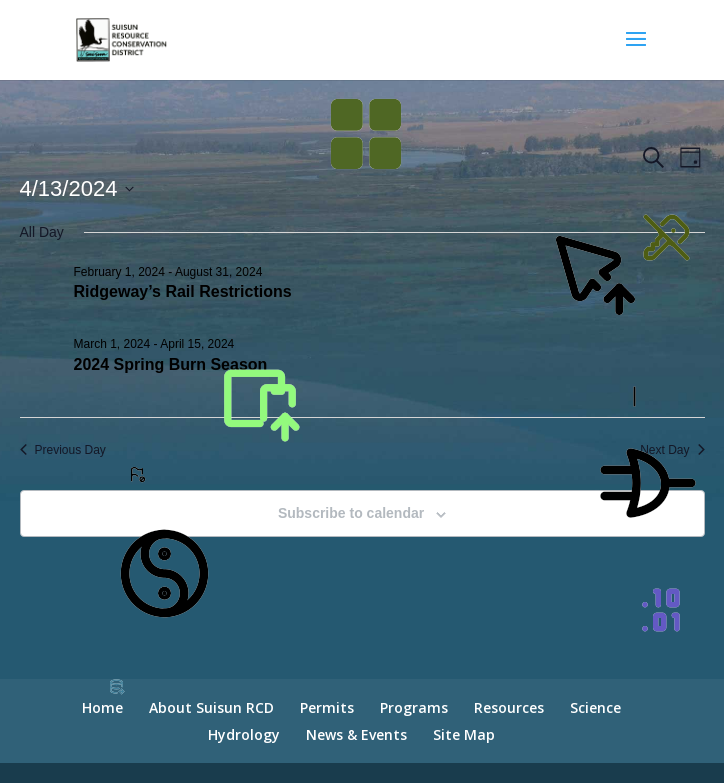 The image size is (724, 783). What do you see at coordinates (661, 610) in the screenshot?
I see `view or access binary/raw data` at bounding box center [661, 610].